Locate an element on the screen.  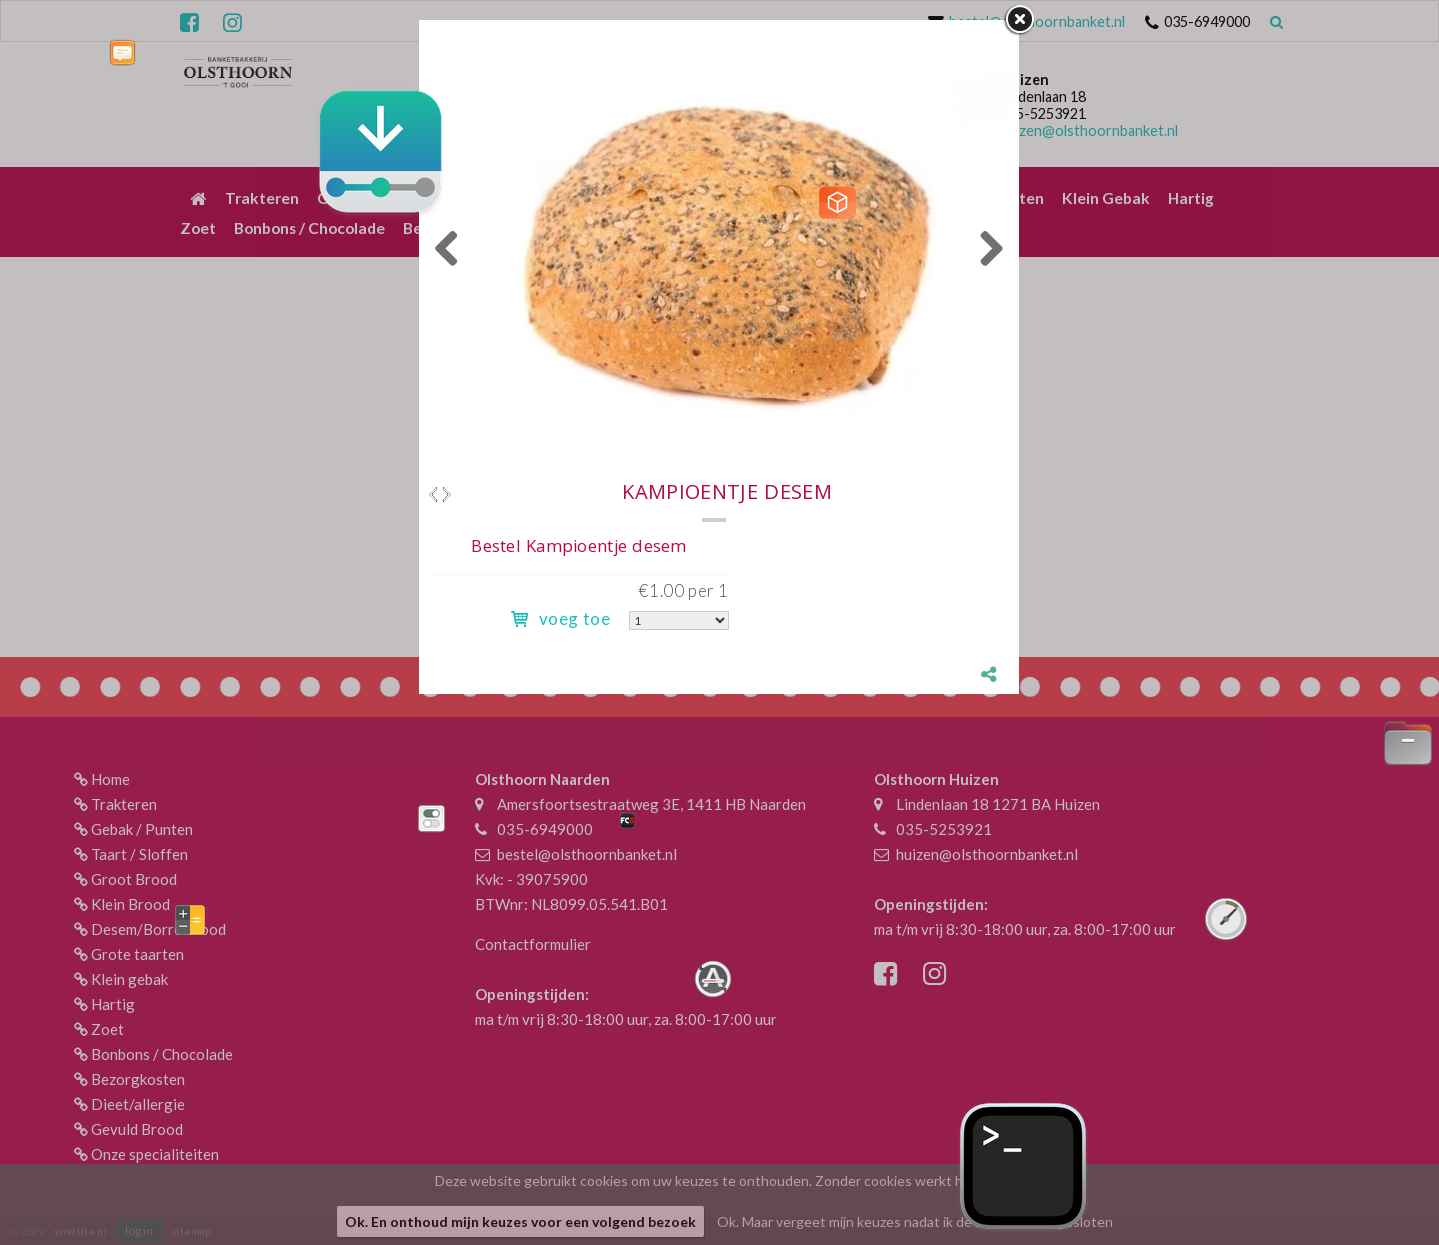
open terminal app is located at coordinates (1023, 1166).